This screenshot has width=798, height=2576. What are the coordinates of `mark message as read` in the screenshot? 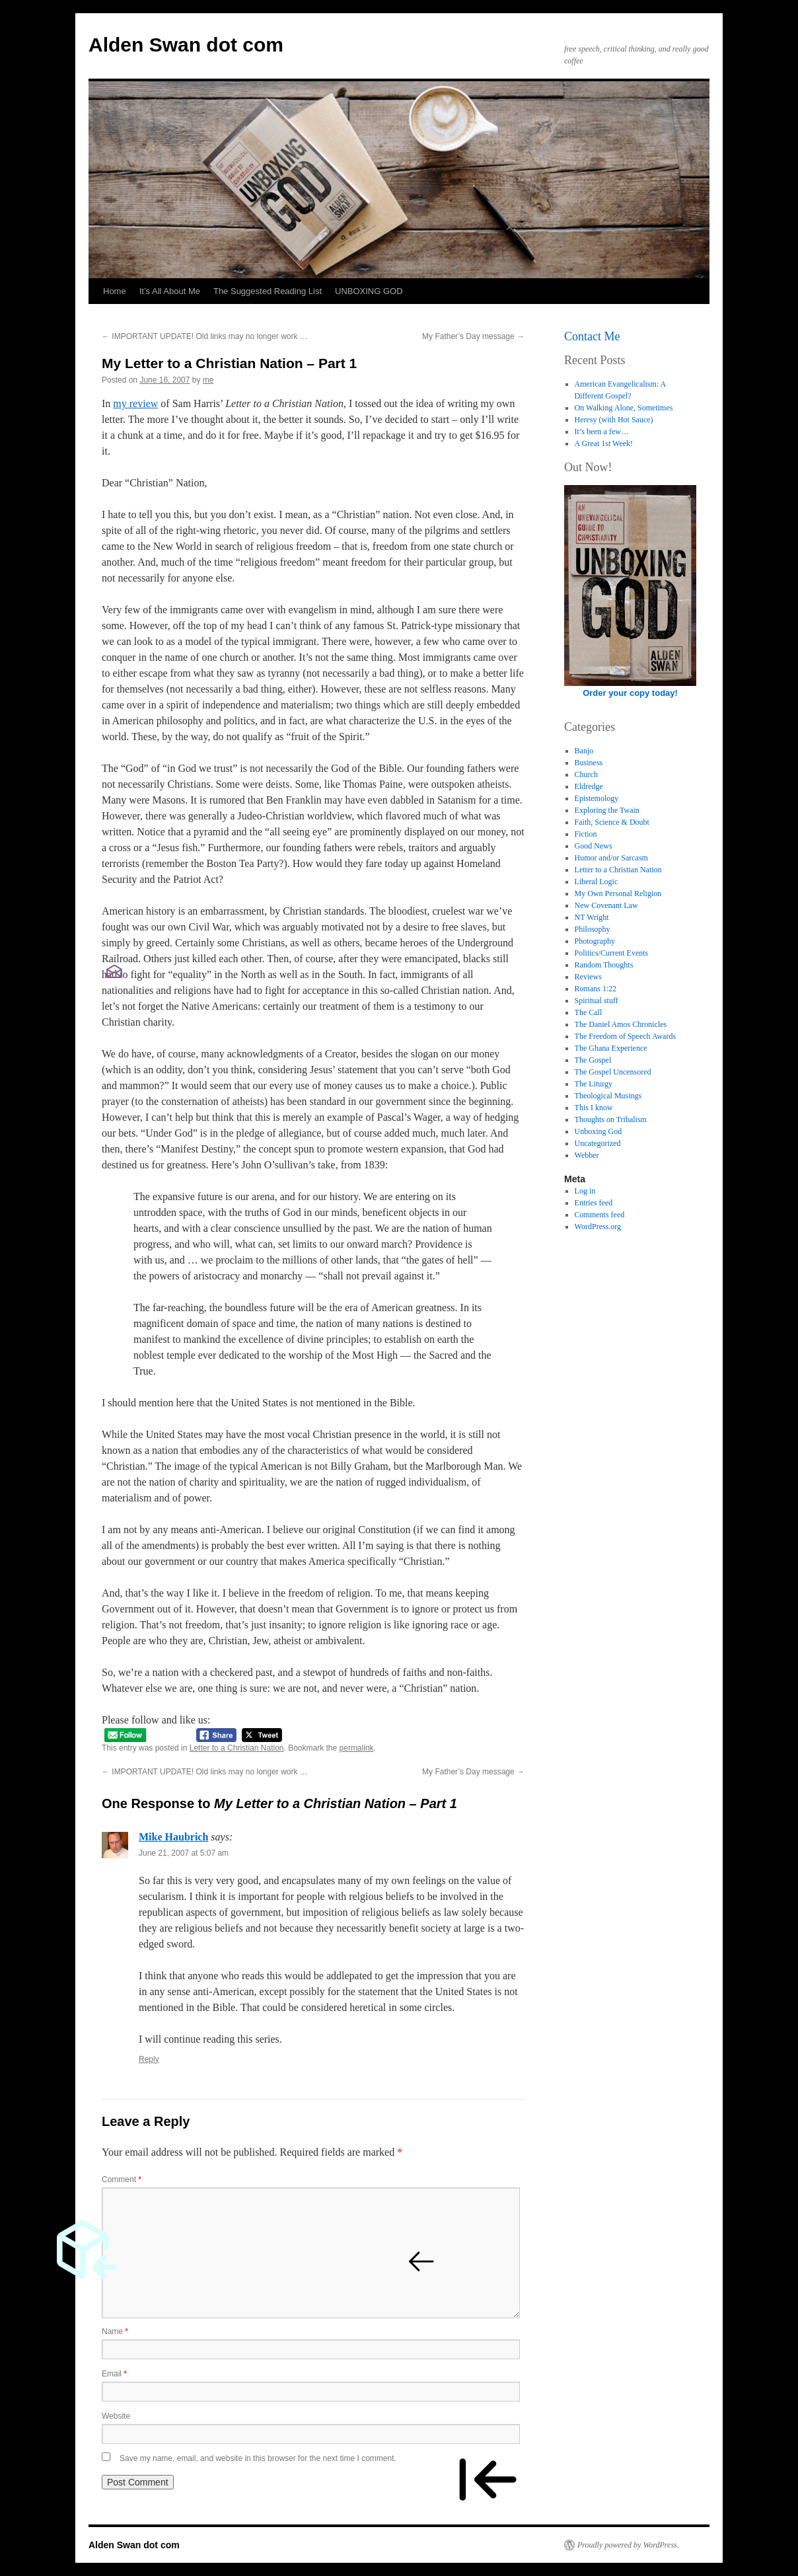 It's located at (114, 972).